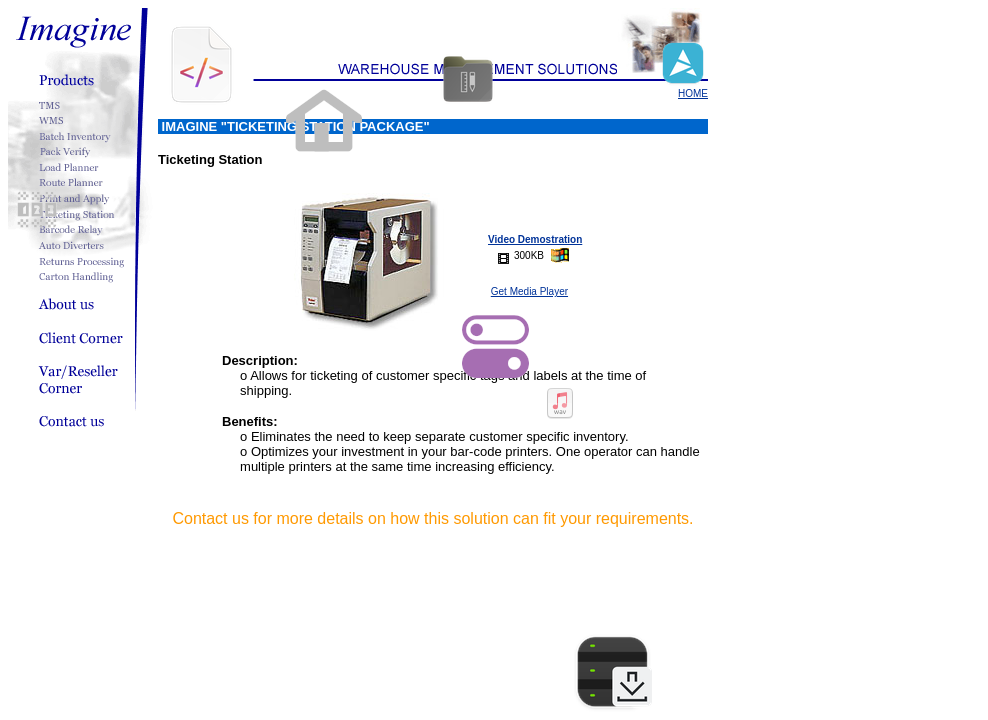 The height and width of the screenshot is (720, 988). I want to click on a wav audio file, so click(560, 403).